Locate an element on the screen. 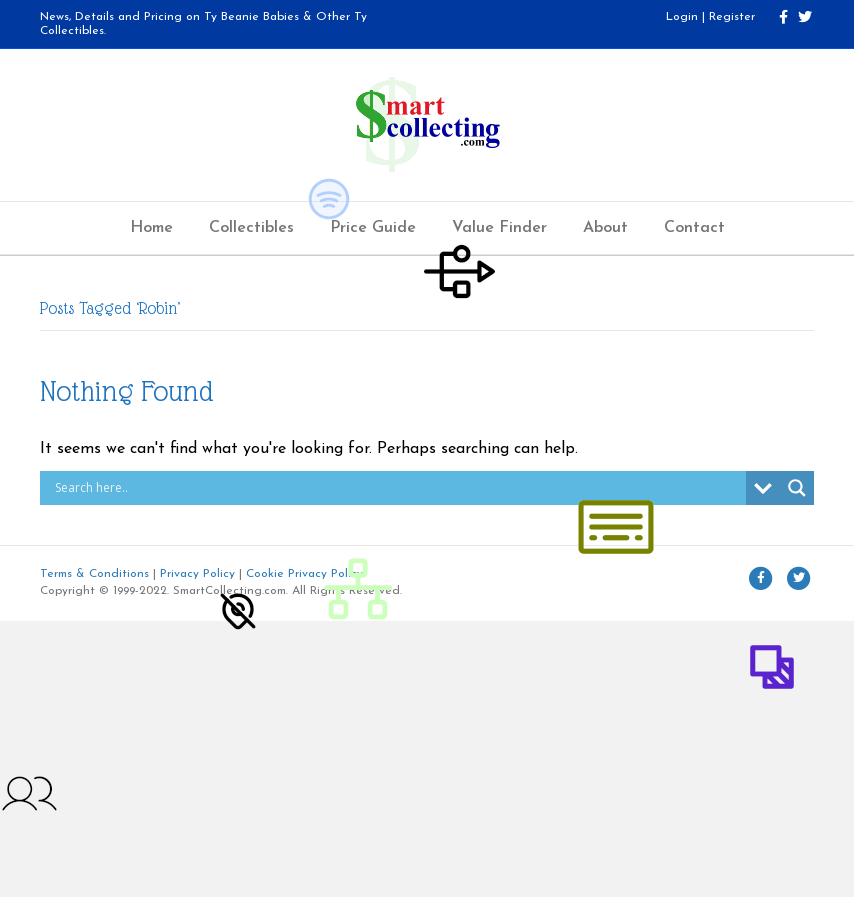 This screenshot has height=897, width=854. view all users or contacts is located at coordinates (29, 793).